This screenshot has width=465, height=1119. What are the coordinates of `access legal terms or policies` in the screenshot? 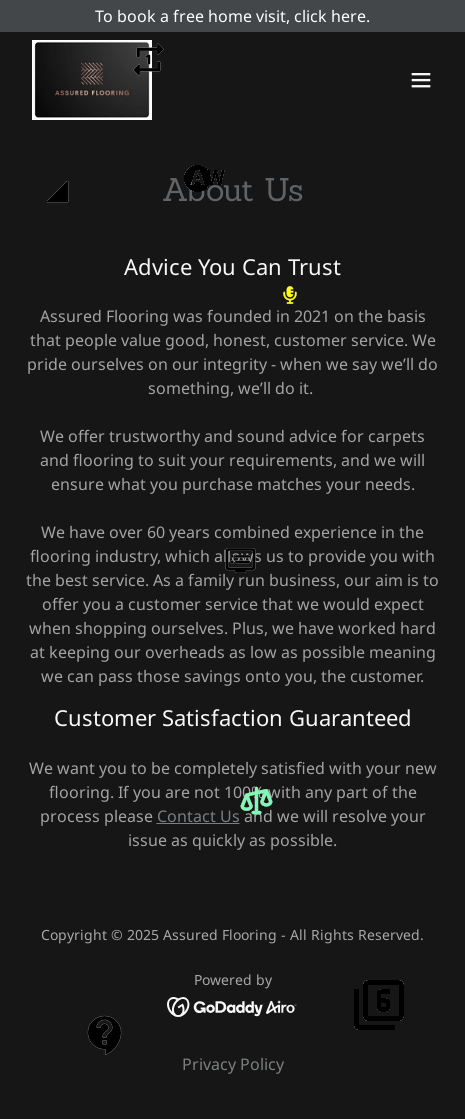 It's located at (256, 800).